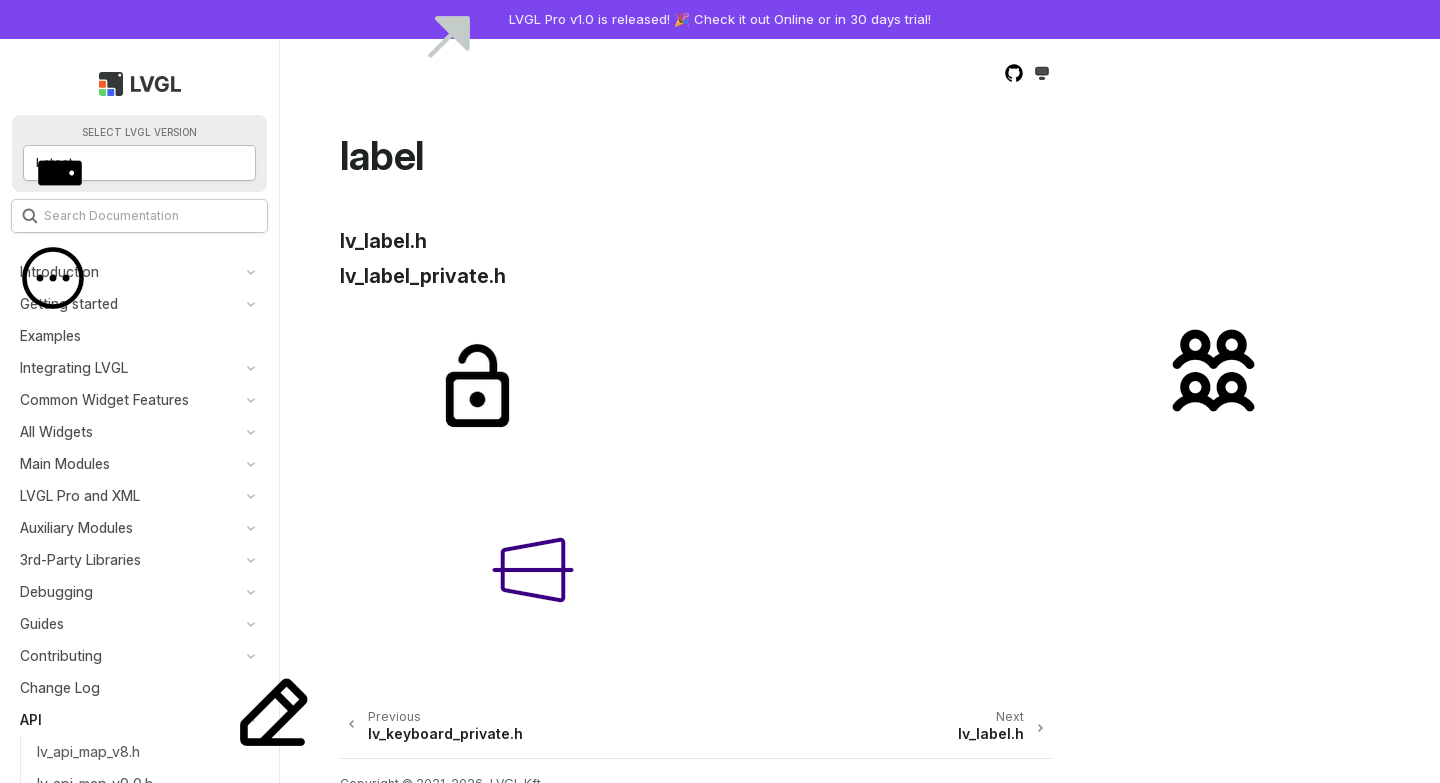 The width and height of the screenshot is (1440, 783). What do you see at coordinates (60, 173) in the screenshot?
I see `access storage or disk management` at bounding box center [60, 173].